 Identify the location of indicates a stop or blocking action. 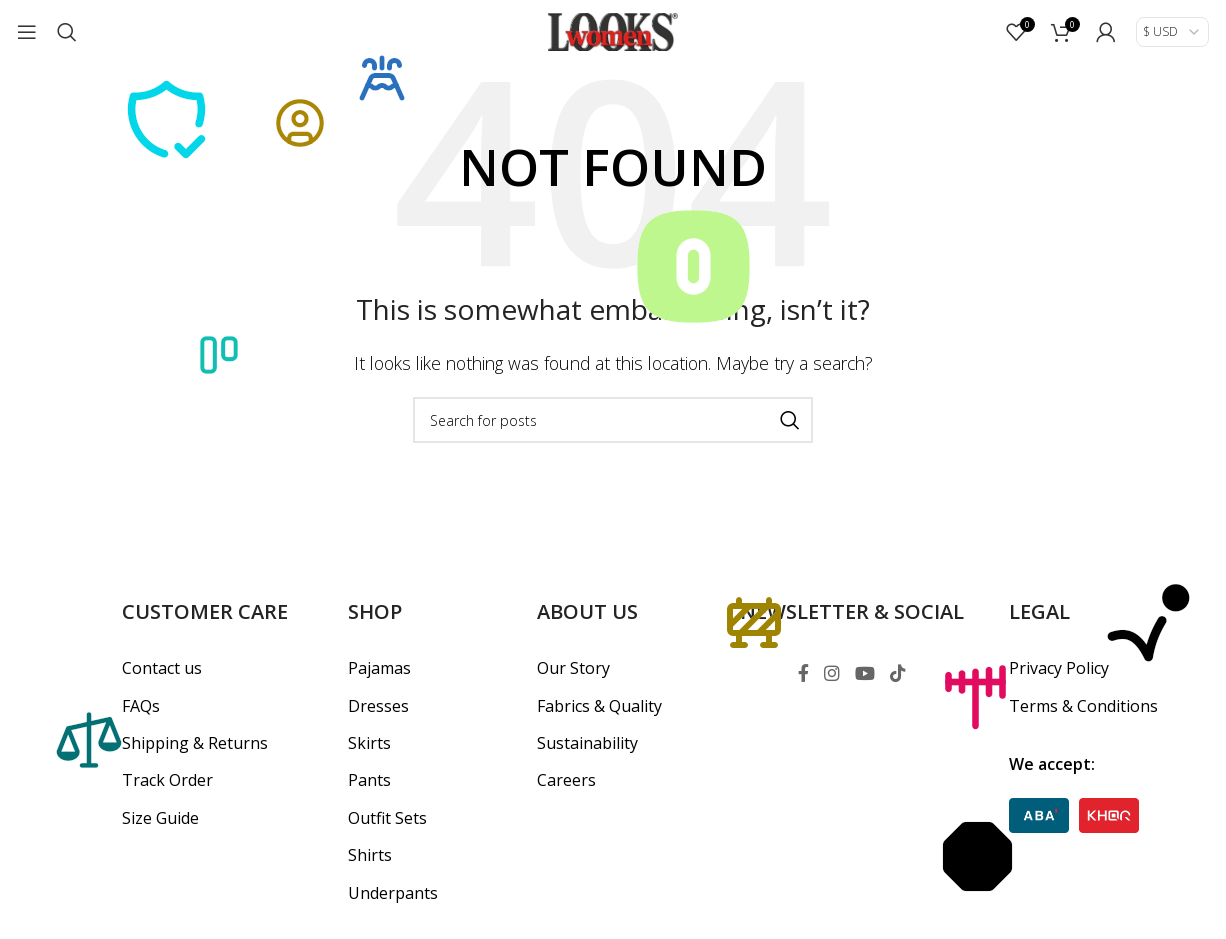
(977, 856).